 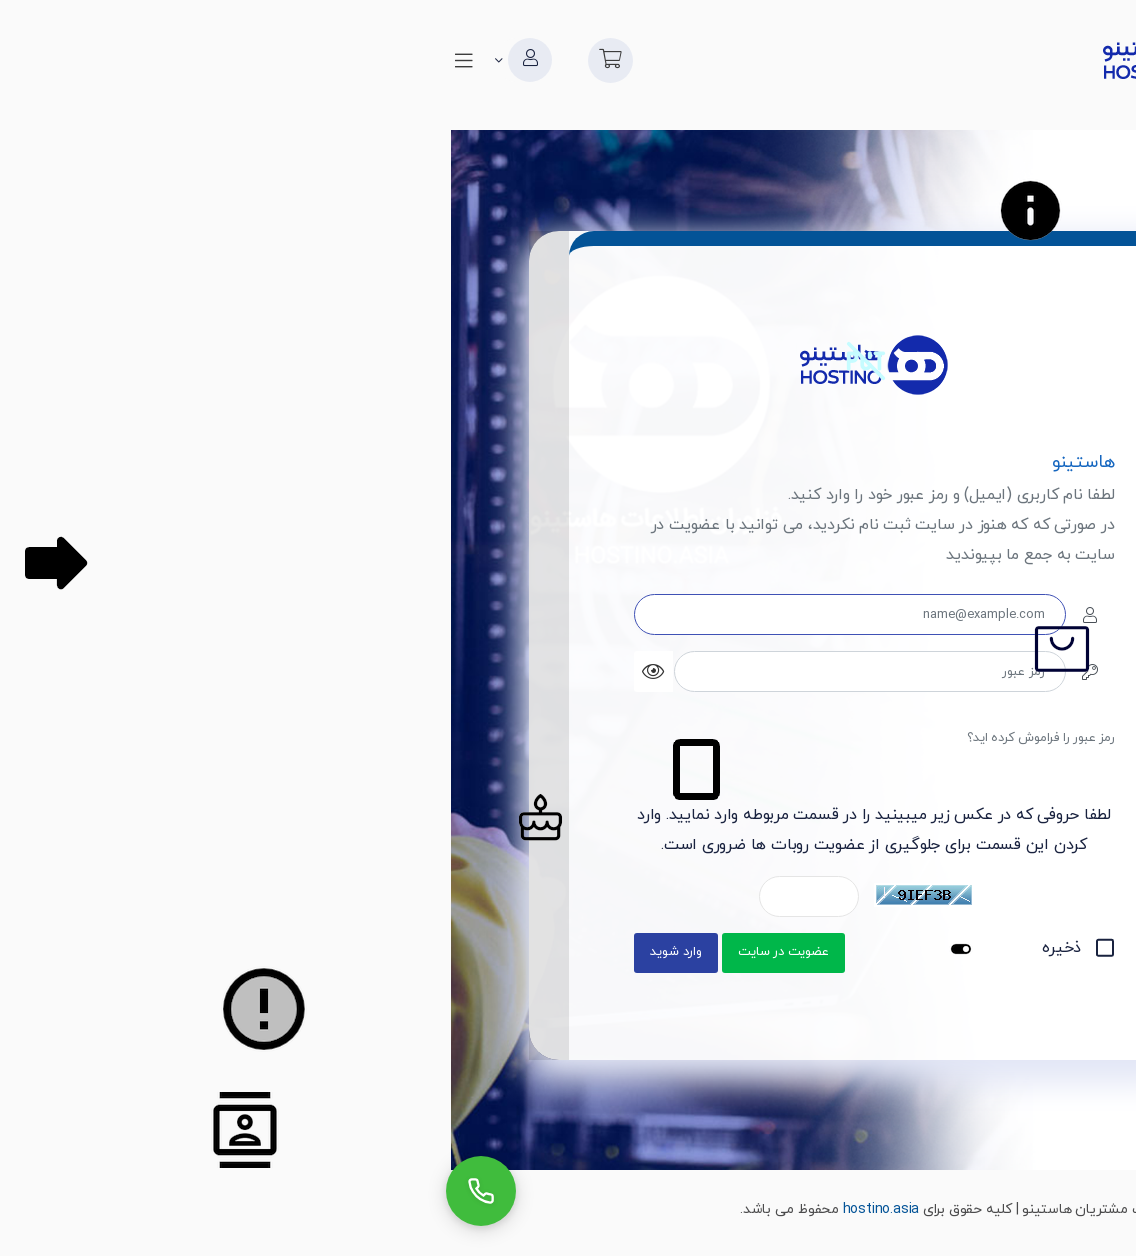 I want to click on view birthday or celebration reminders, so click(x=540, y=820).